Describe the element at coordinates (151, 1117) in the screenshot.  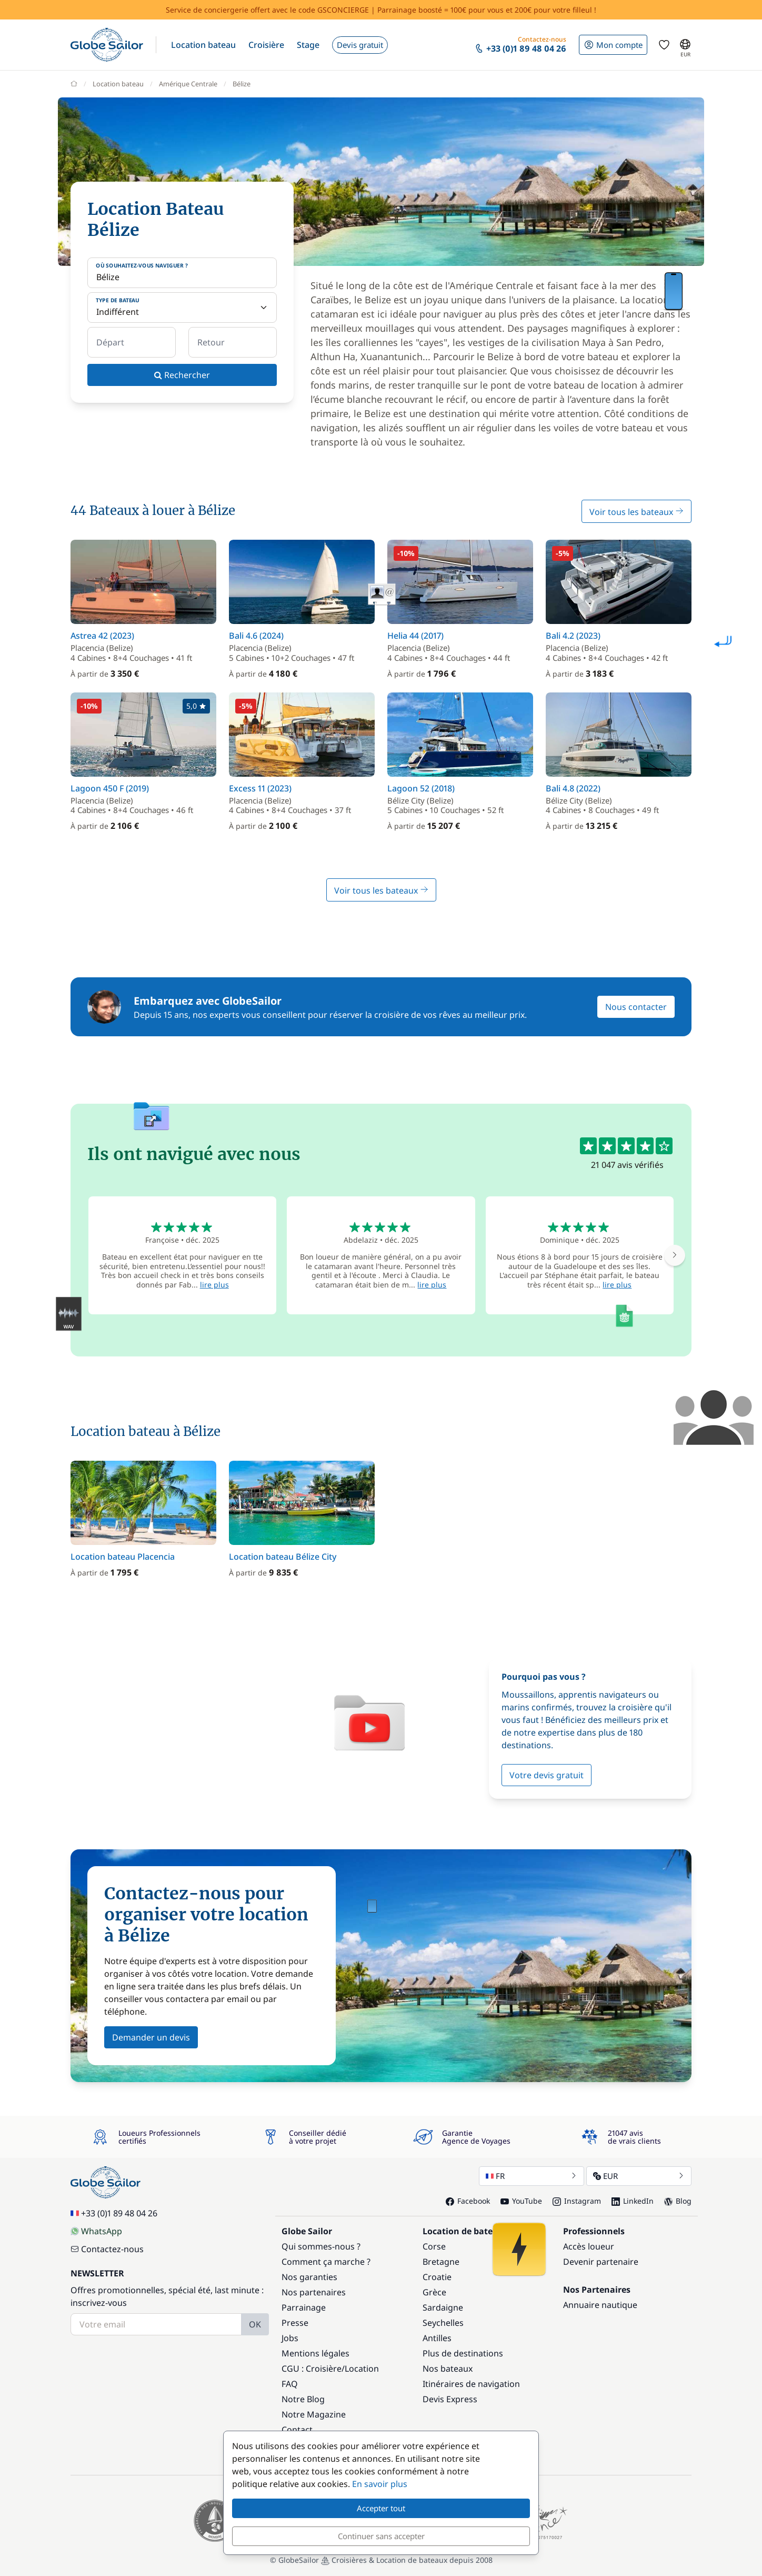
I see `folder containing video to image conversion files` at that location.